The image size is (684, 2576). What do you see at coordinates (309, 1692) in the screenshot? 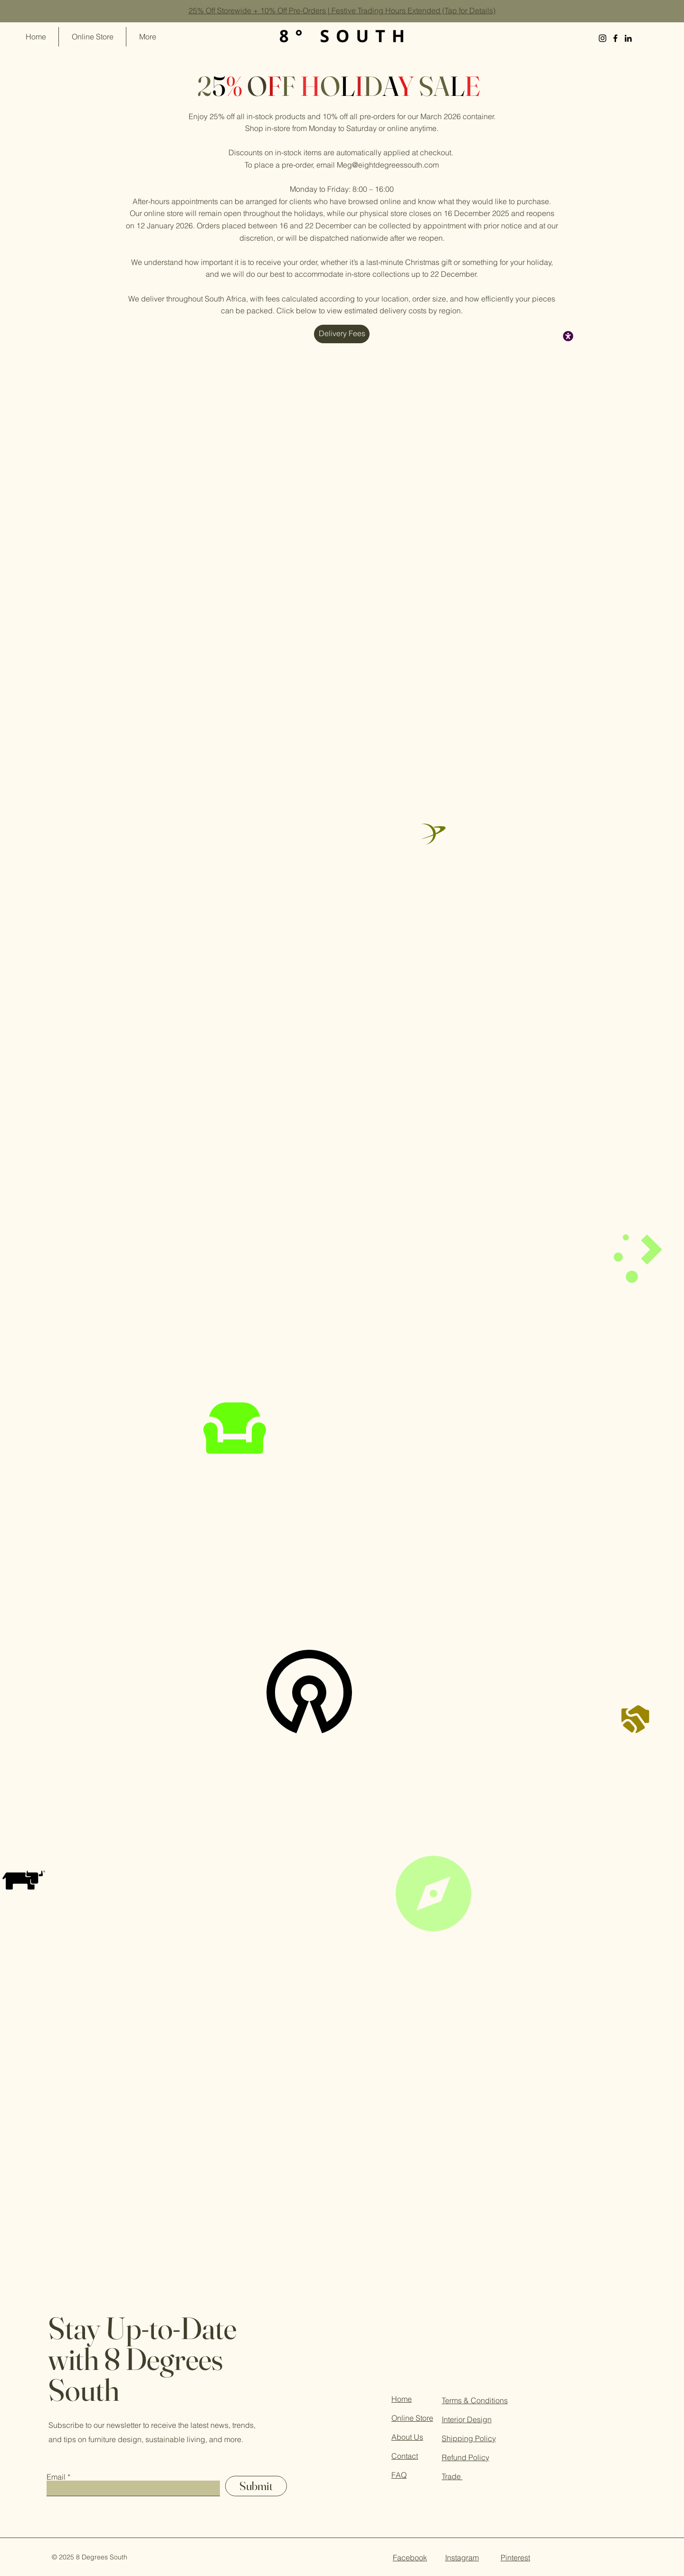
I see `indicates open-source software or project` at bounding box center [309, 1692].